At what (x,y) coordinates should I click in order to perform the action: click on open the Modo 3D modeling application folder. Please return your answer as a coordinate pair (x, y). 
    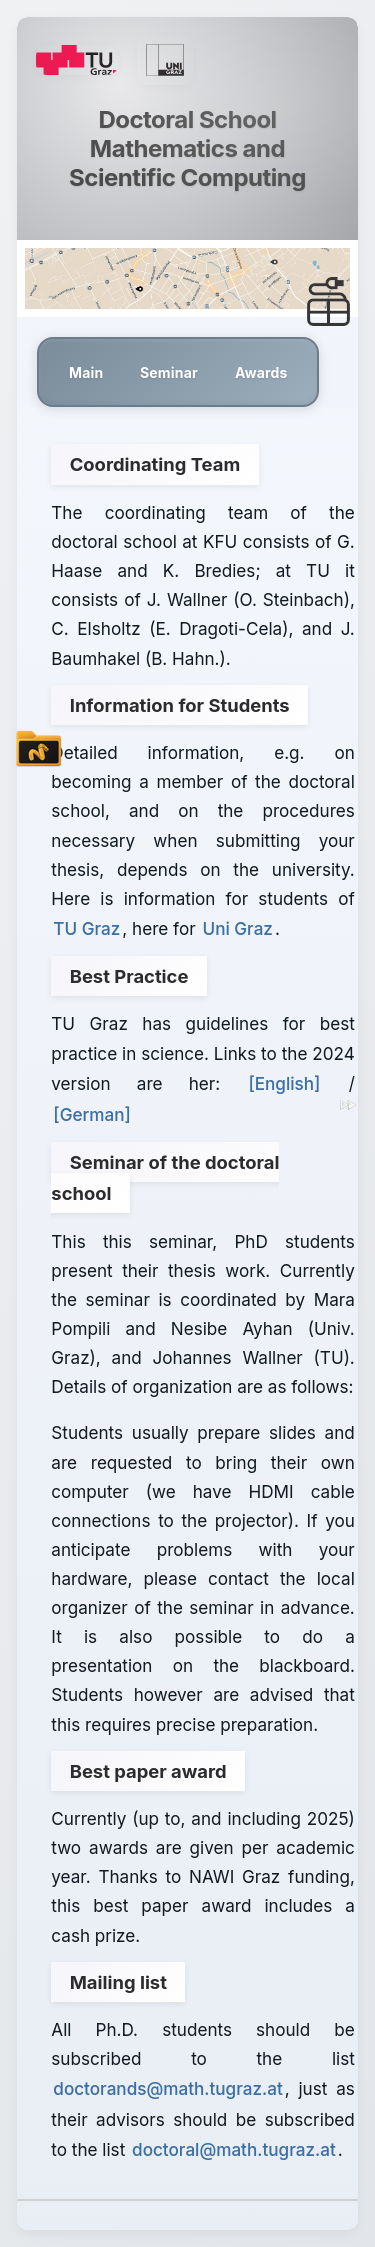
    Looking at the image, I should click on (38, 749).